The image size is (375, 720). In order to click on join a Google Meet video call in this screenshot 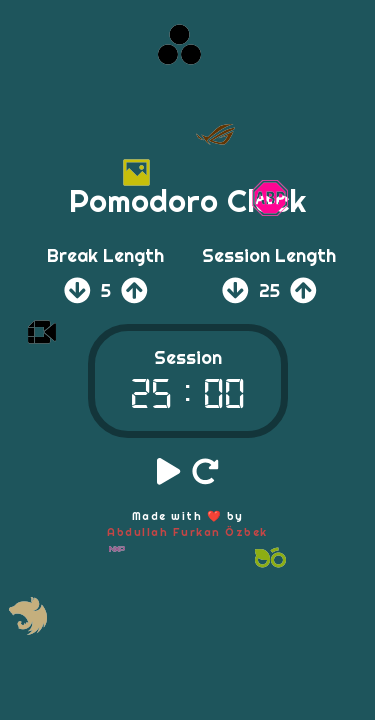, I will do `click(42, 332)`.